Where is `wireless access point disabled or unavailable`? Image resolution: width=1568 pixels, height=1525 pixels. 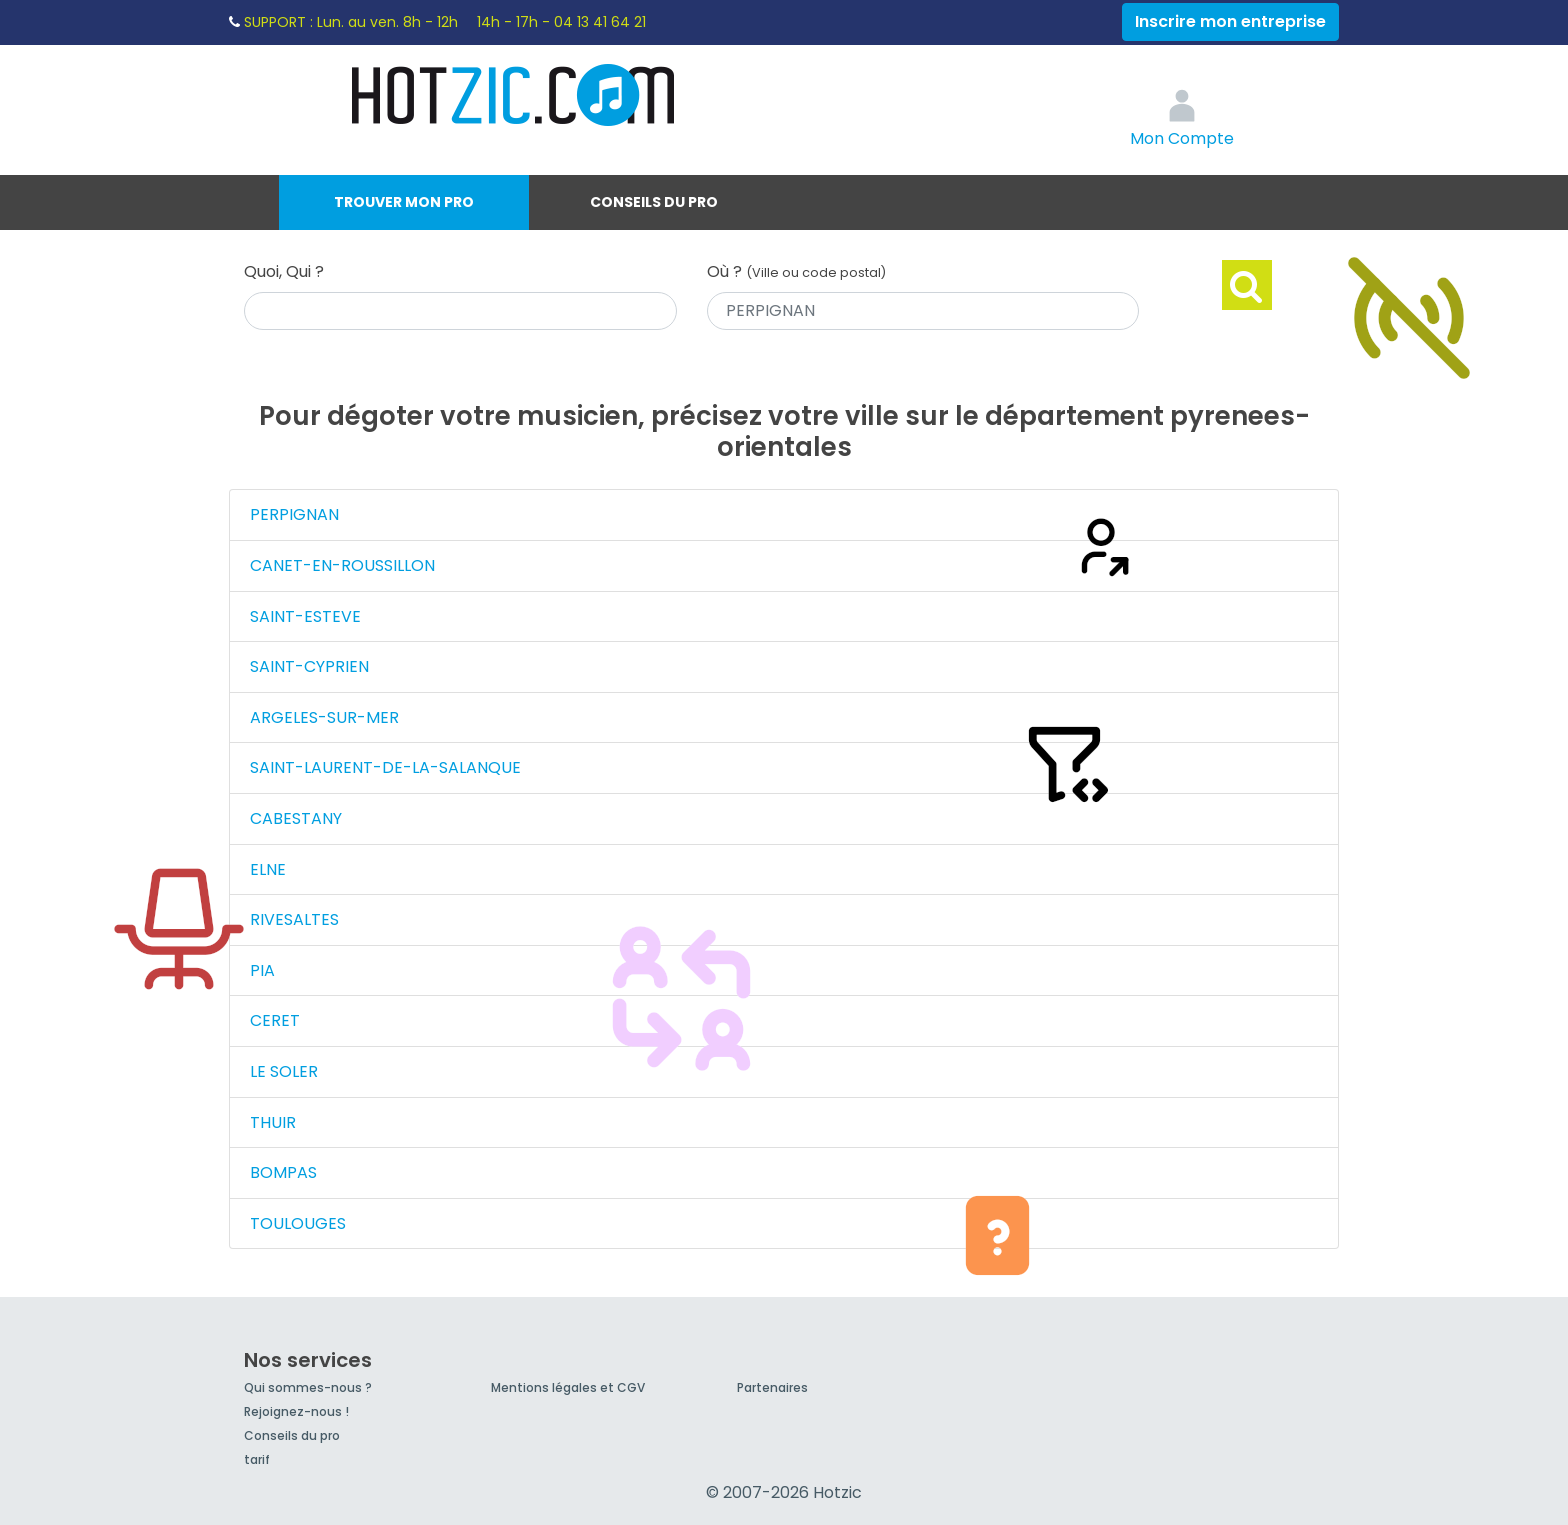
wireless access point disabled or unavailable is located at coordinates (1409, 318).